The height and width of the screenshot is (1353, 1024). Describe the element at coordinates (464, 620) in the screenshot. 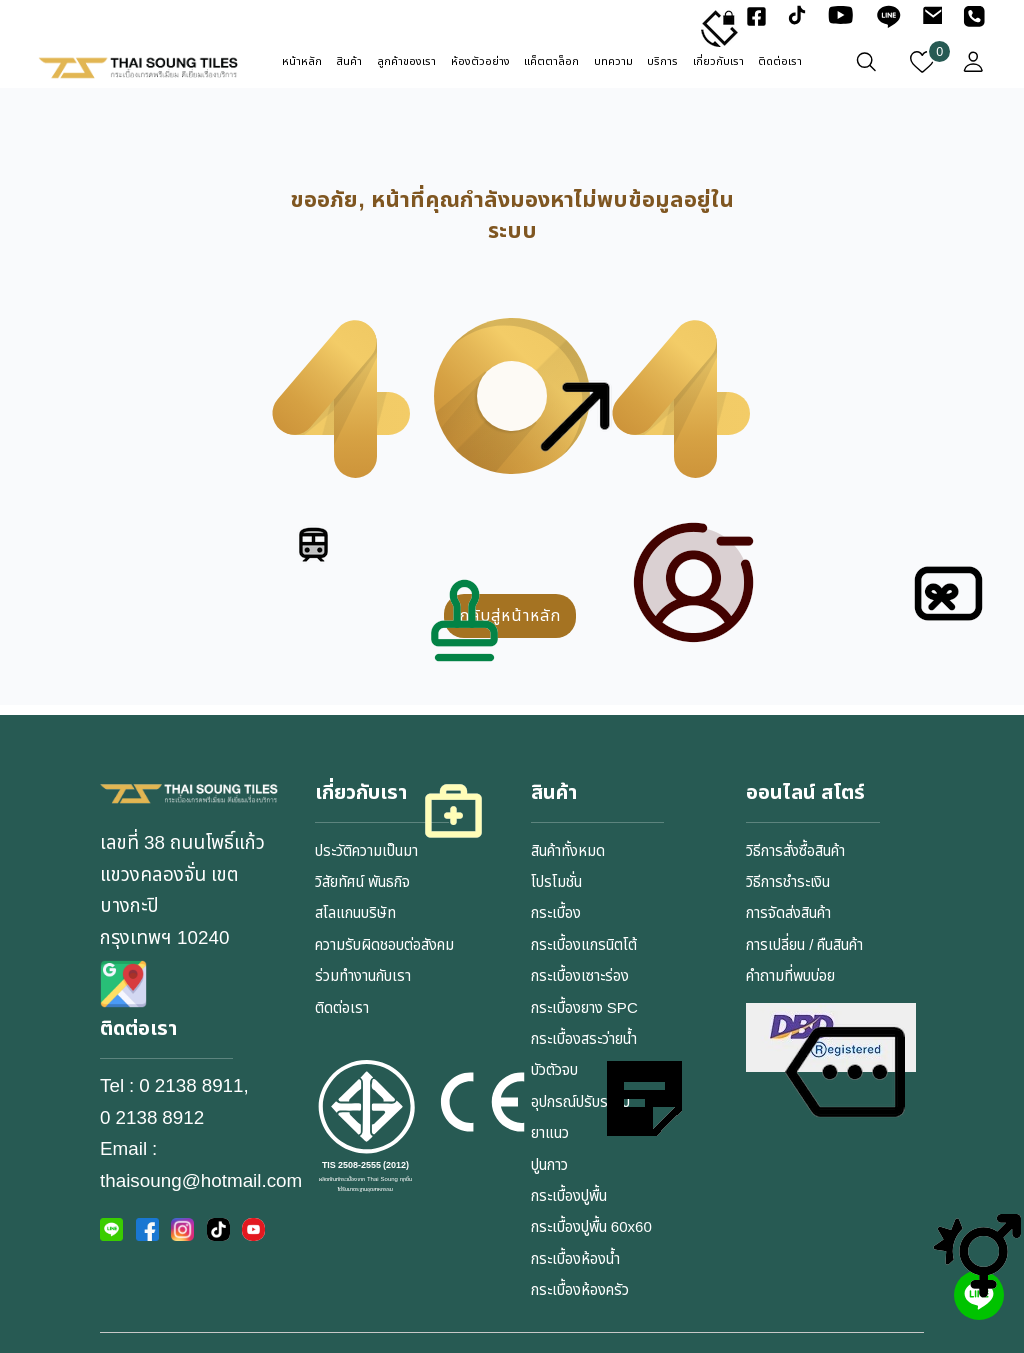

I see `approve or stamp a document` at that location.